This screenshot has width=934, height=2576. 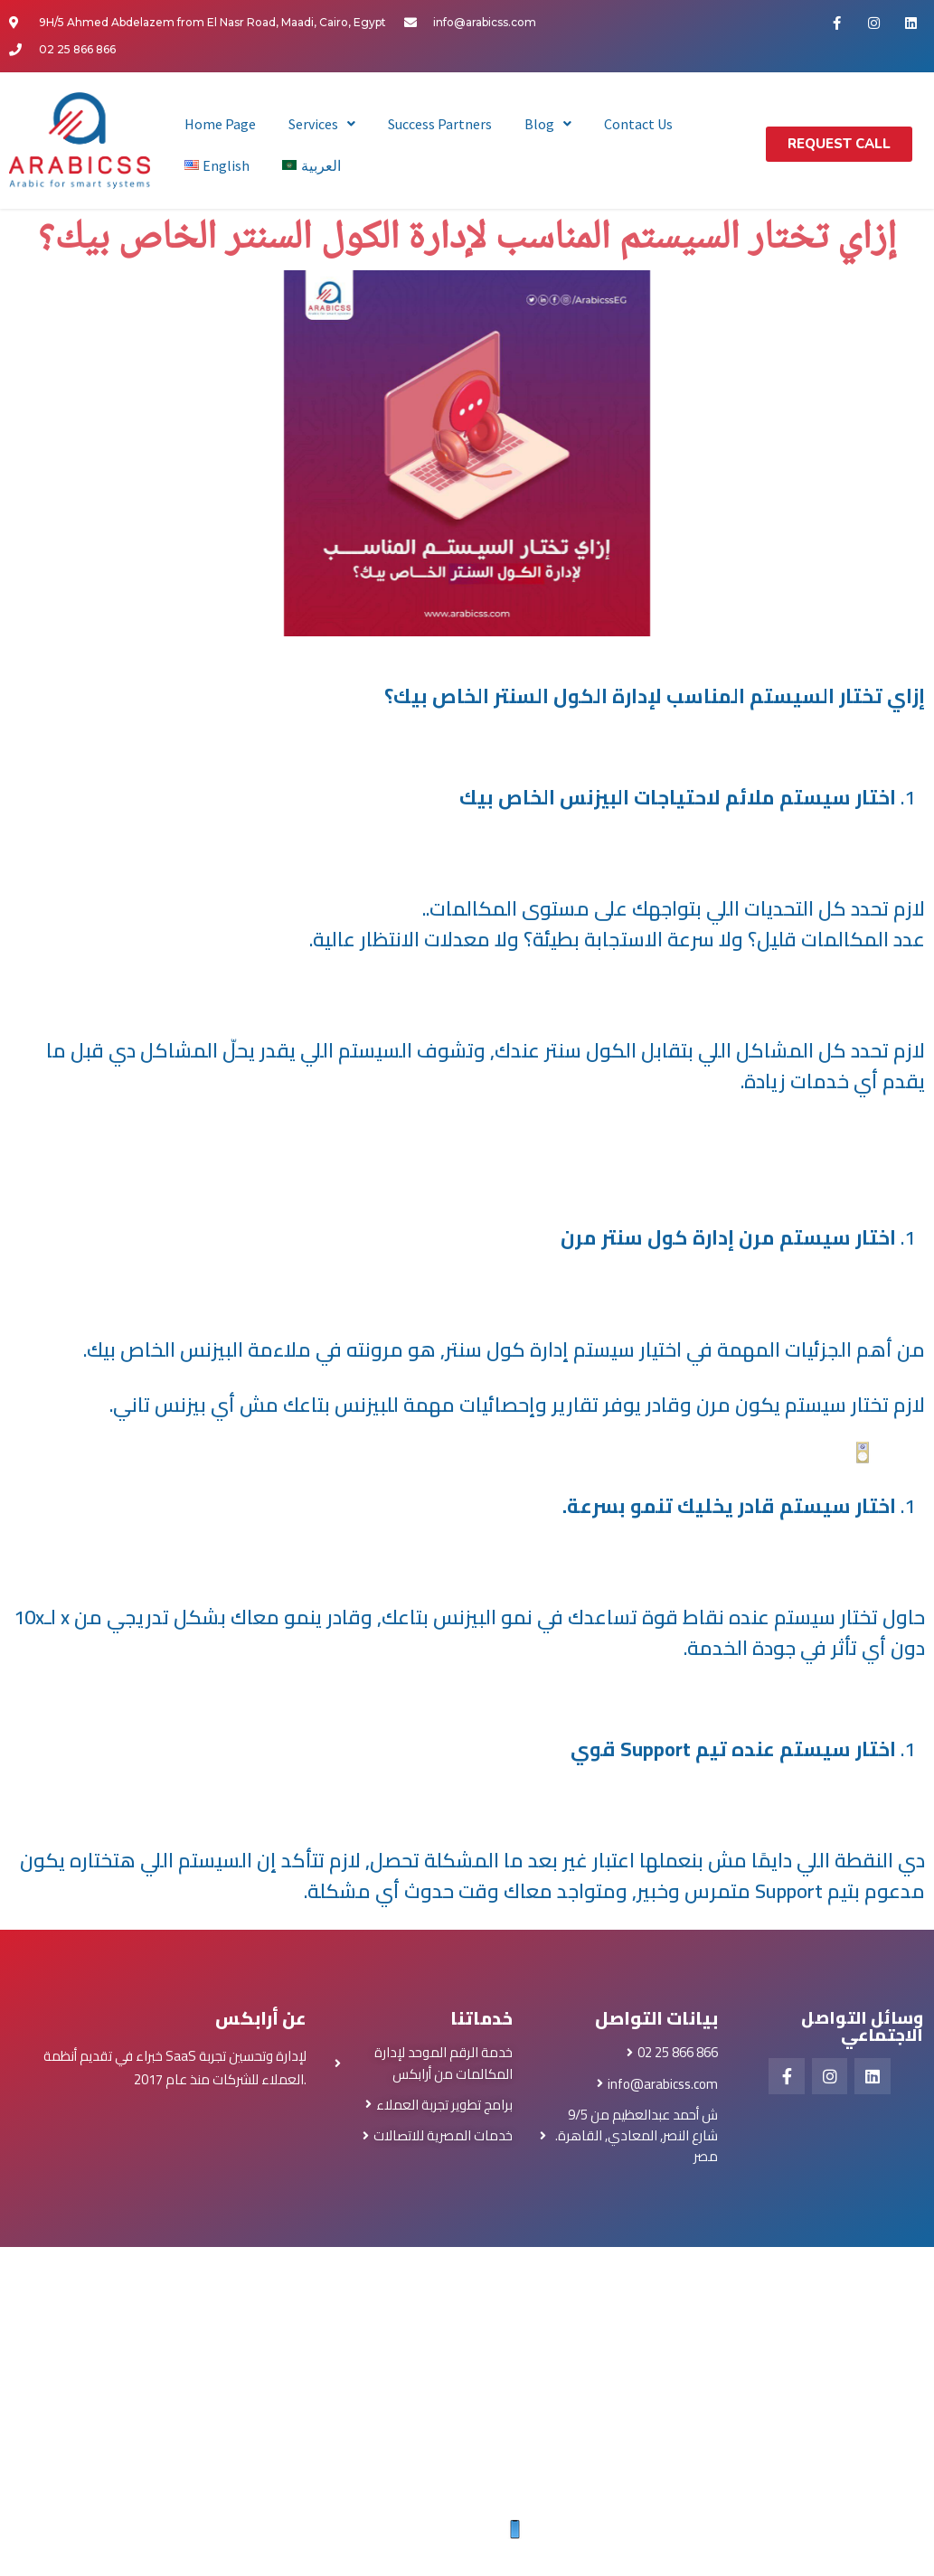 I want to click on represents a connected iPhone 11 device, so click(x=514, y=2529).